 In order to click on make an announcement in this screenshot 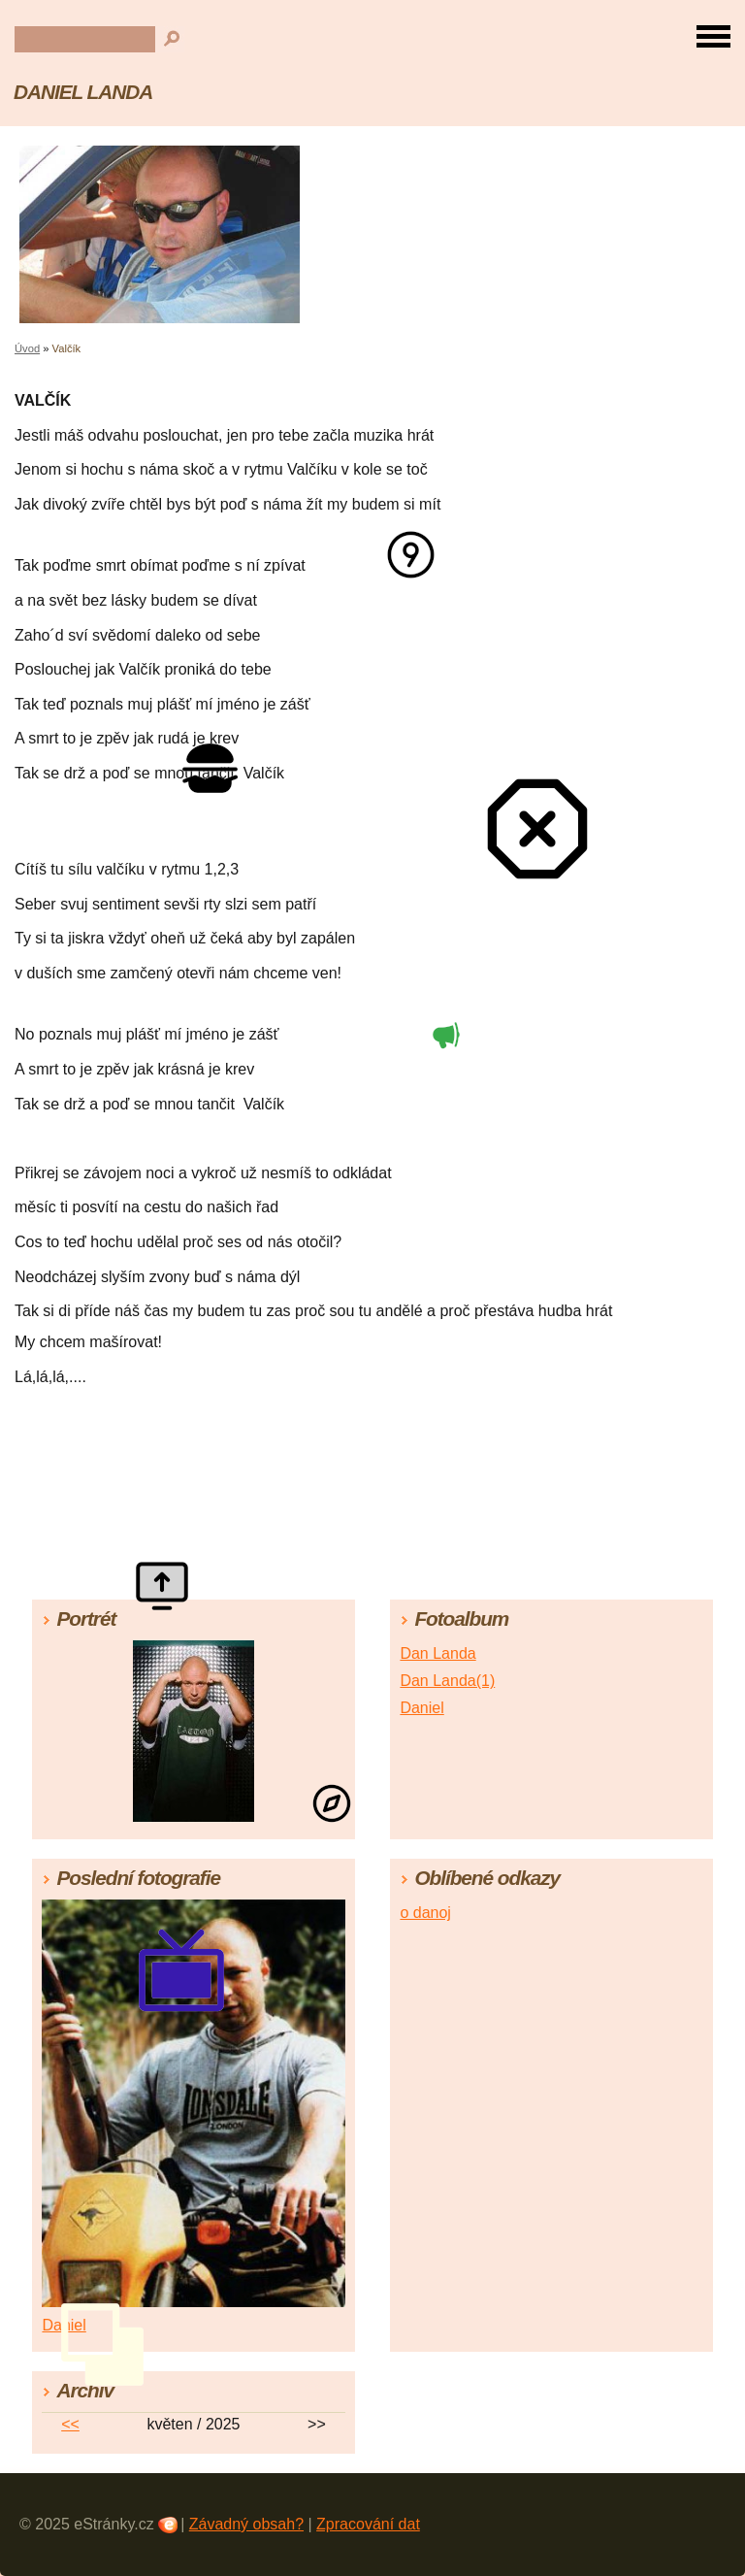, I will do `click(446, 1036)`.